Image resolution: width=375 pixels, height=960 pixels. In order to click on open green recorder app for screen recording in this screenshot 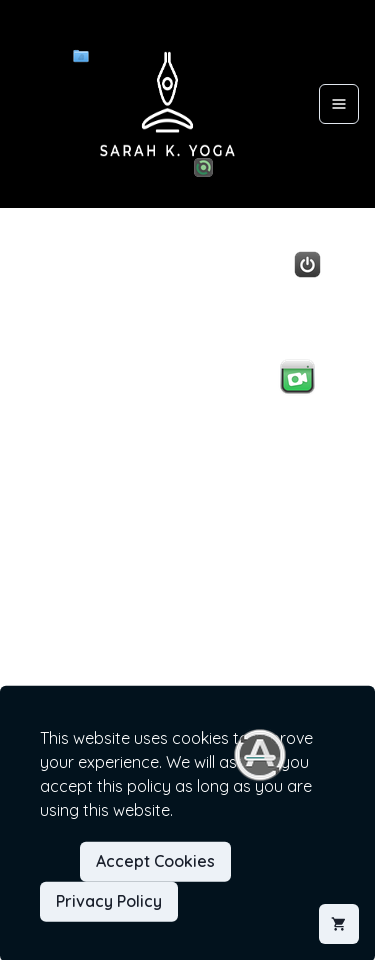, I will do `click(297, 376)`.